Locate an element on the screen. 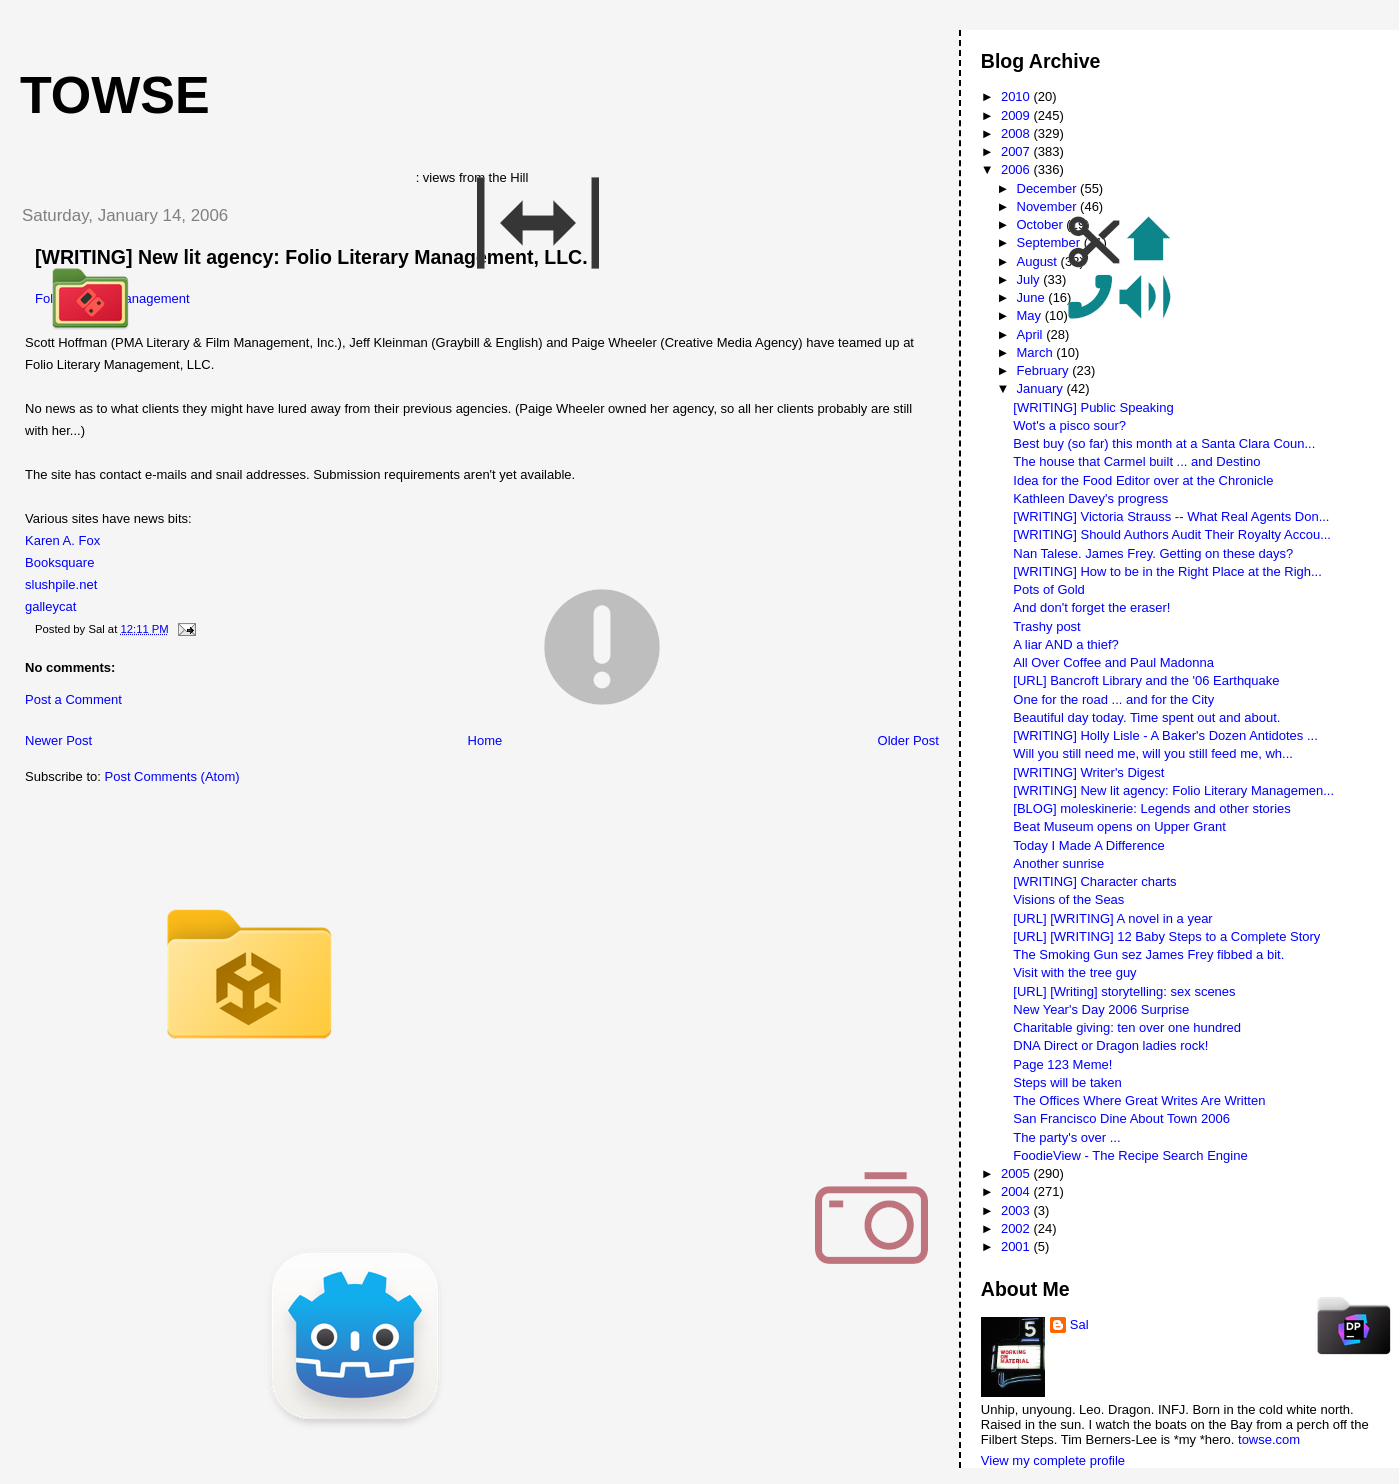 The height and width of the screenshot is (1484, 1399). open GTK icon browser application is located at coordinates (1119, 267).